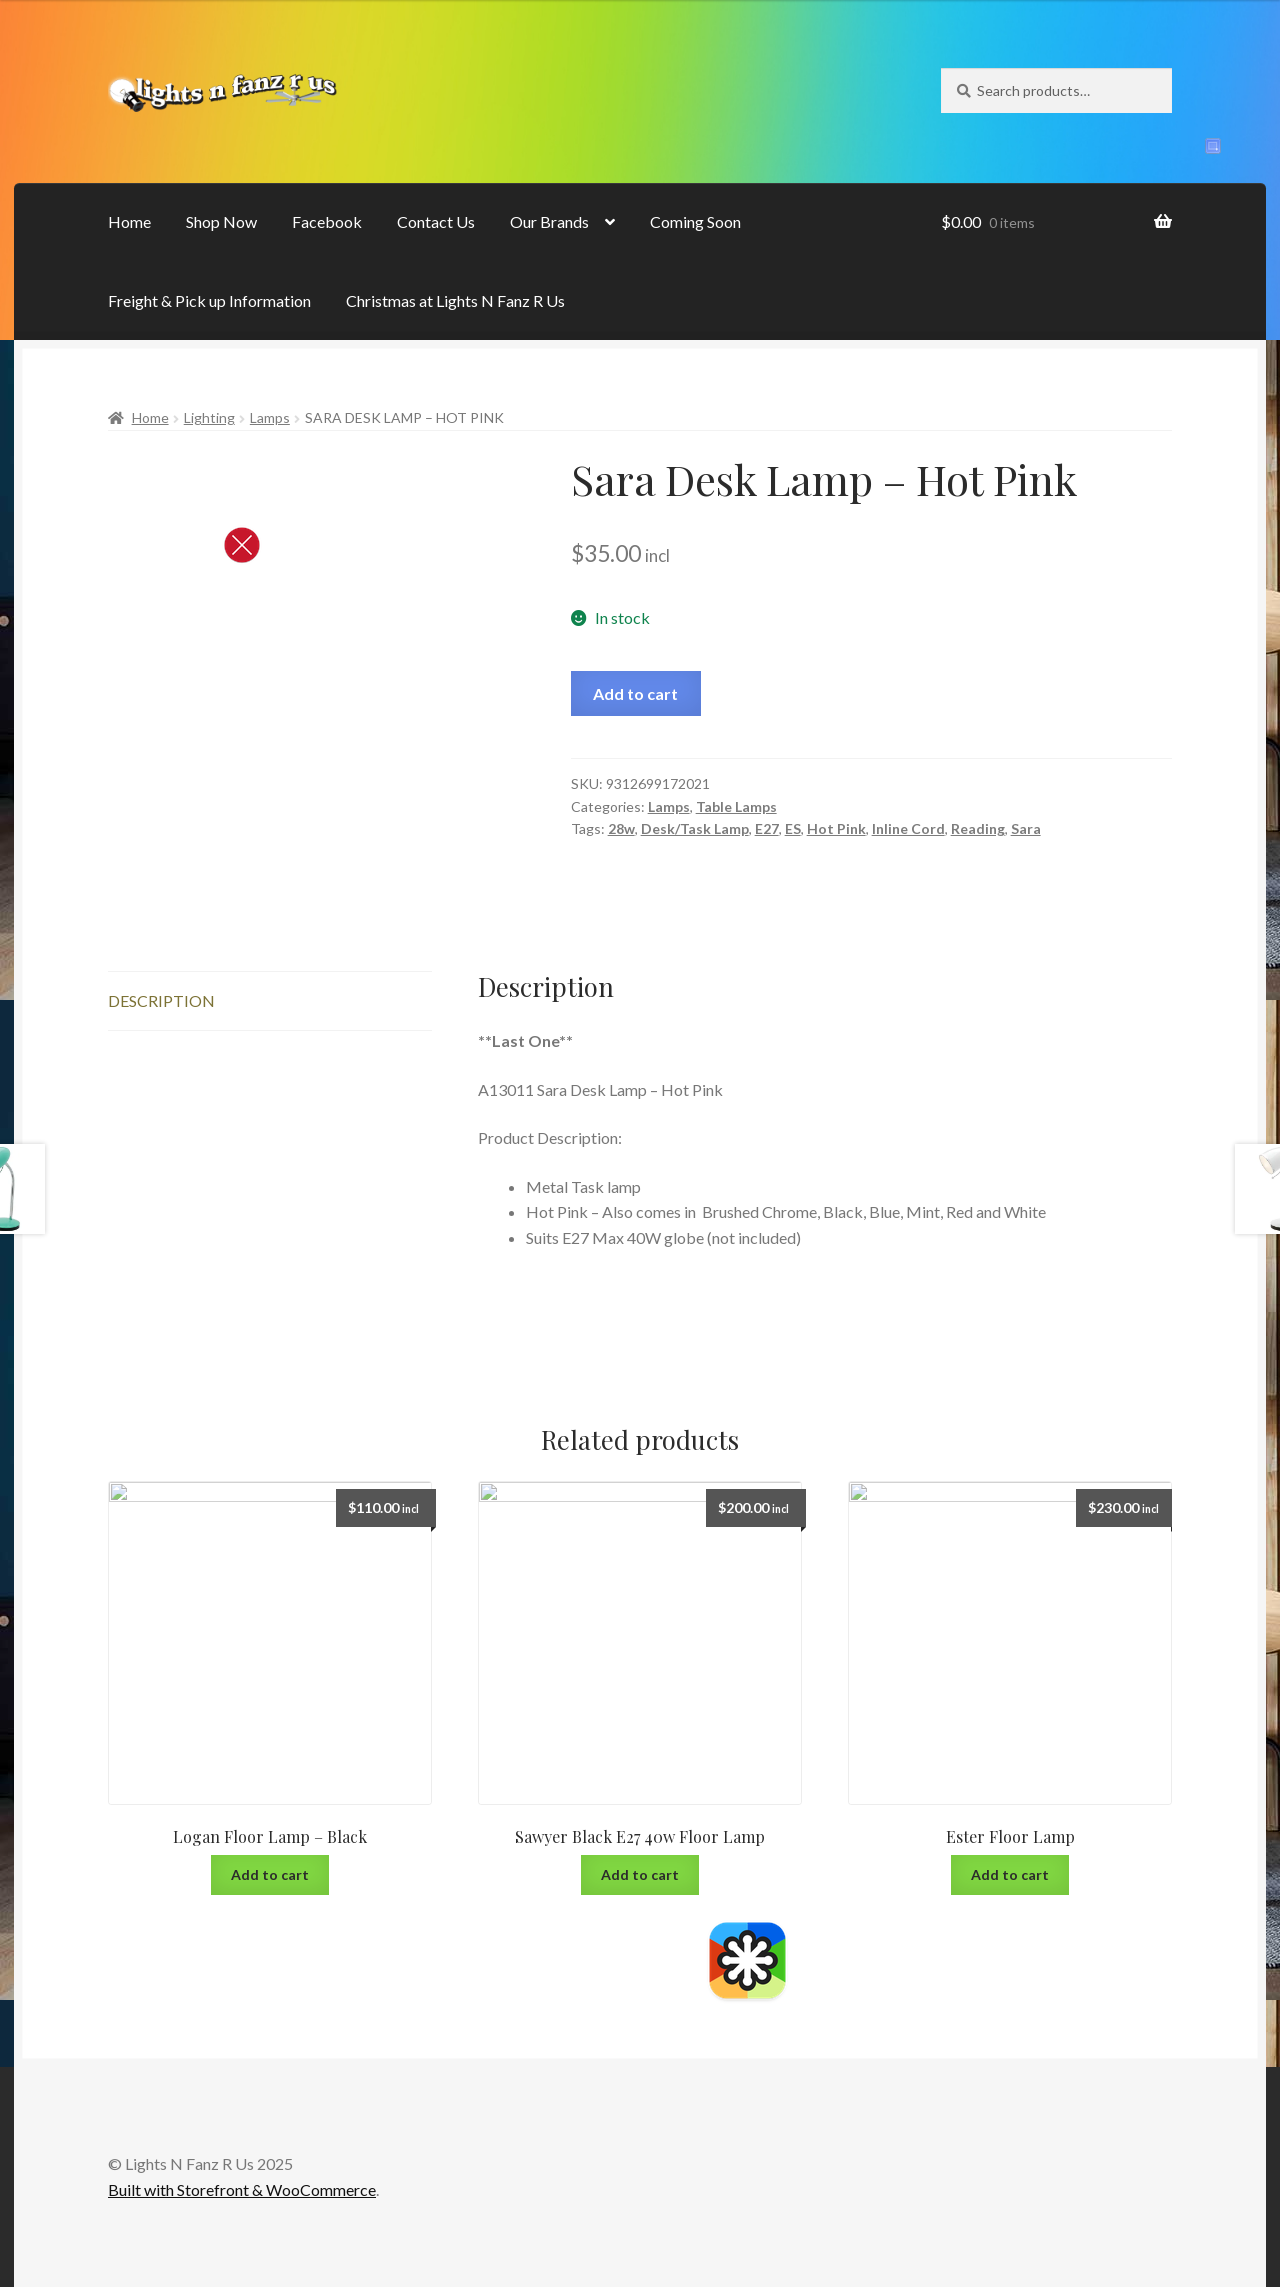 The image size is (1280, 2287). What do you see at coordinates (1213, 146) in the screenshot?
I see `take a screenshot` at bounding box center [1213, 146].